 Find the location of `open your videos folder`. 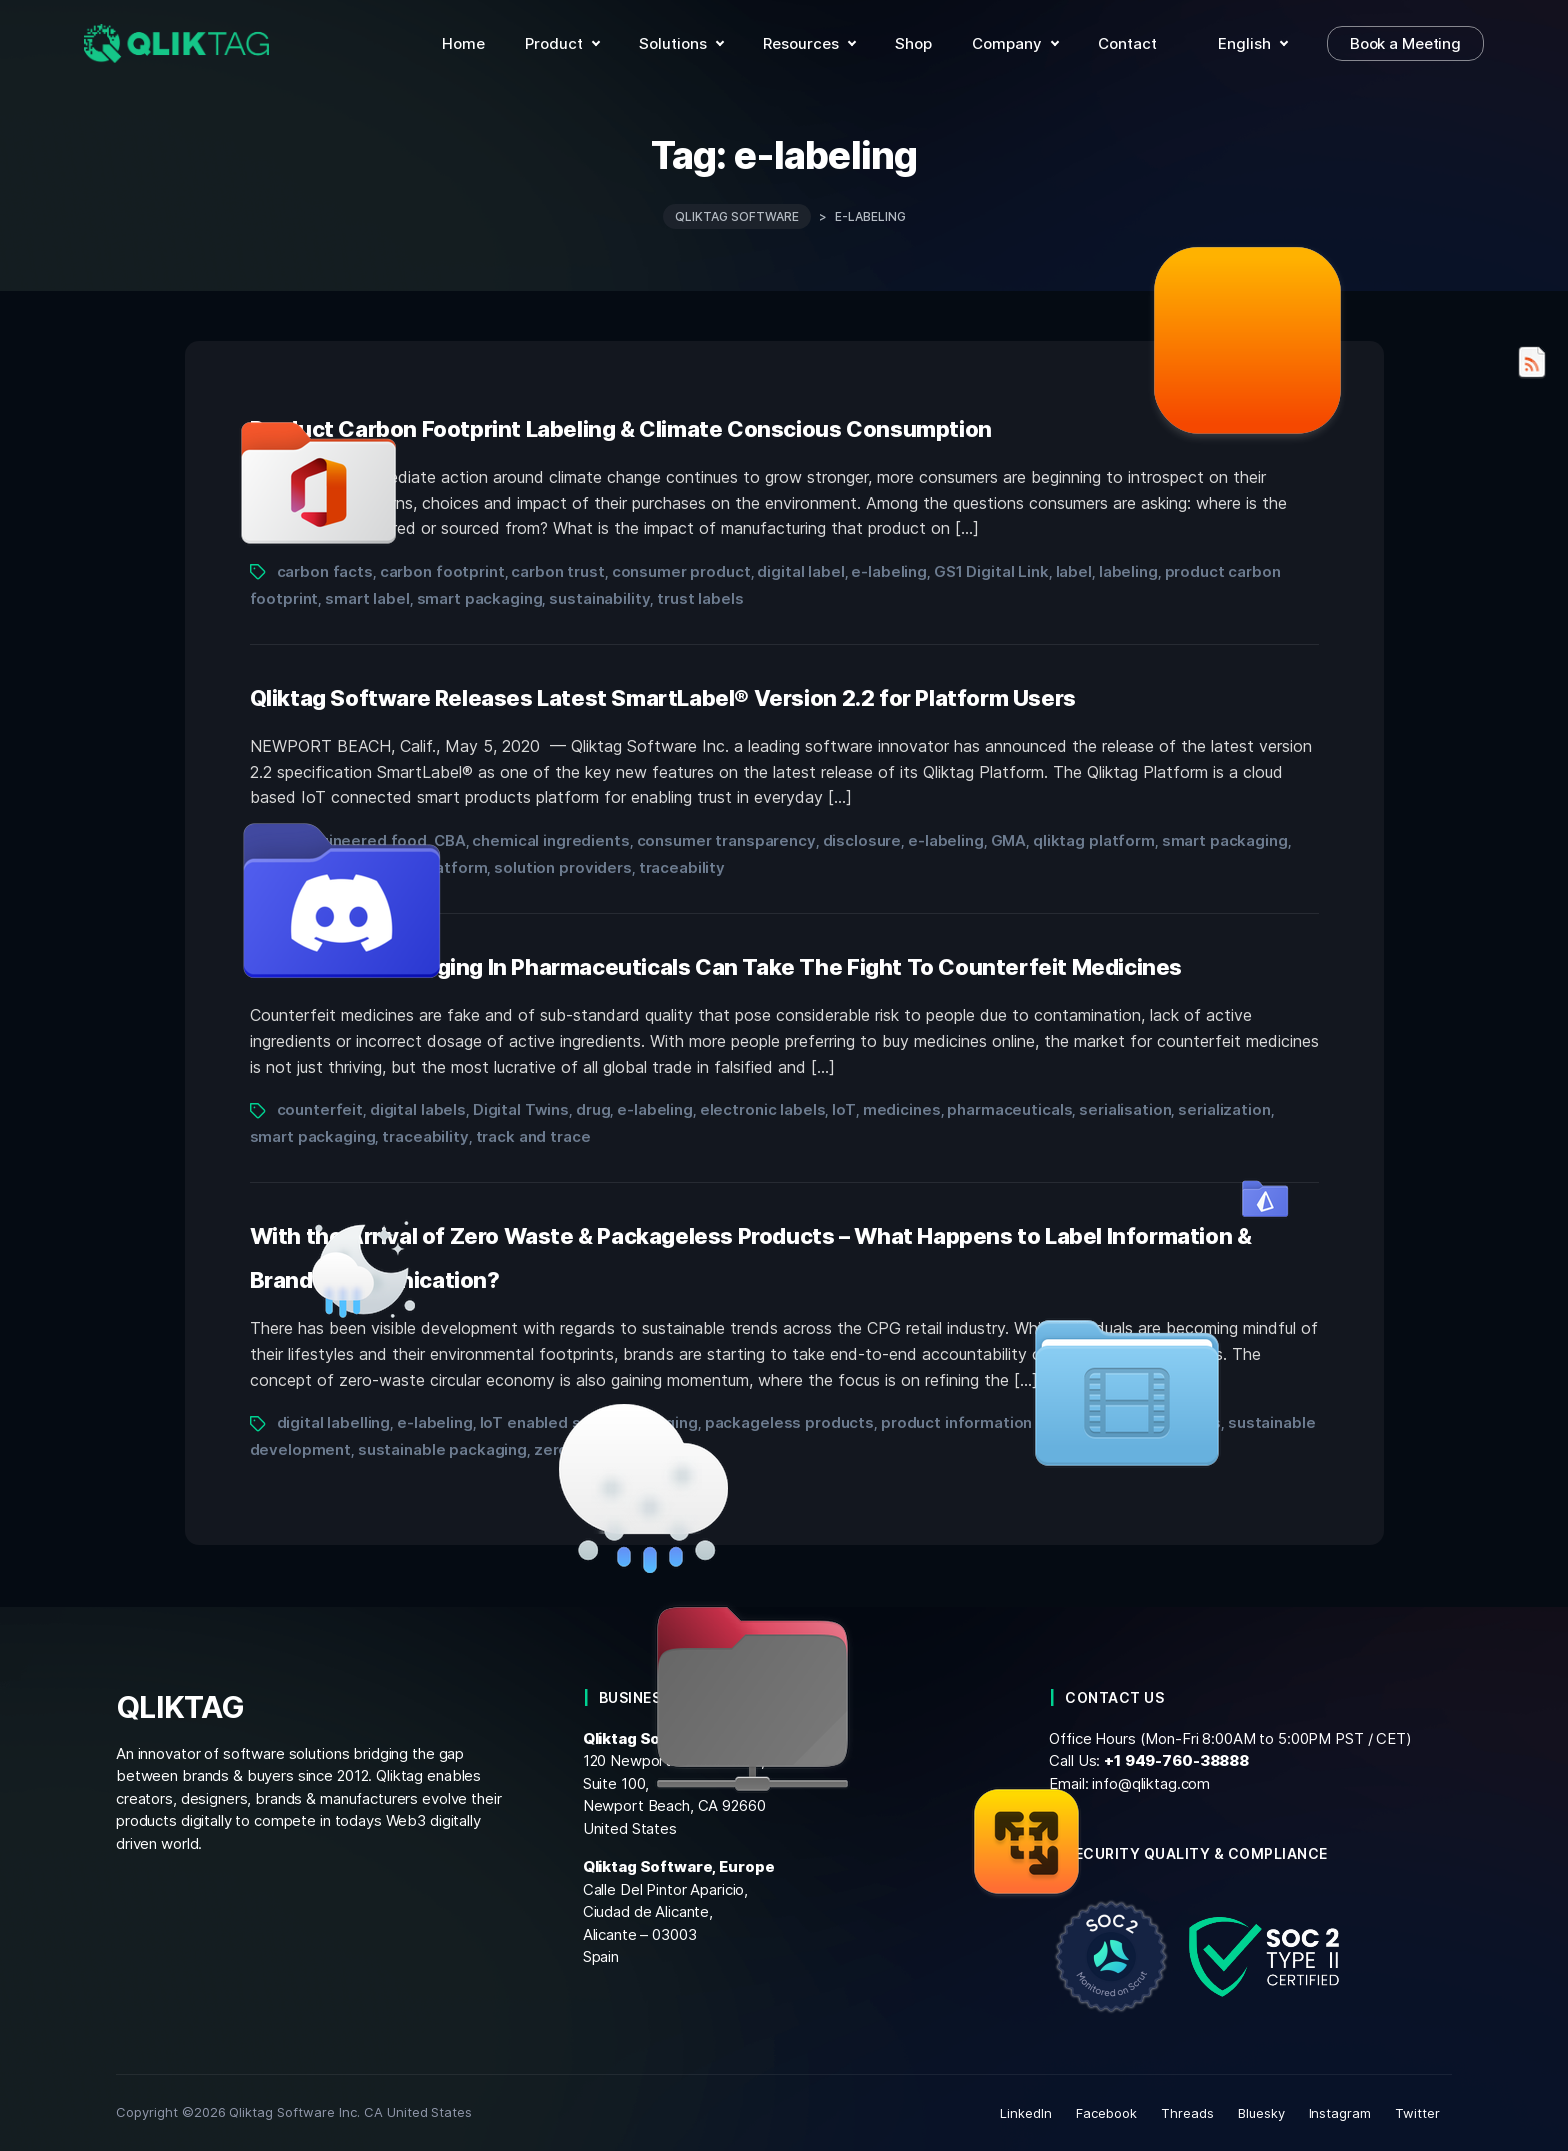

open your videos folder is located at coordinates (1127, 1393).